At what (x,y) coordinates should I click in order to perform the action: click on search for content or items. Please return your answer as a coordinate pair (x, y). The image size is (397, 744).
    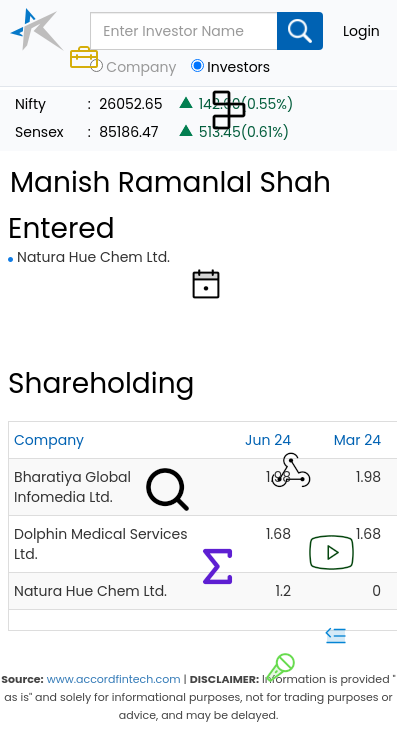
    Looking at the image, I should click on (167, 489).